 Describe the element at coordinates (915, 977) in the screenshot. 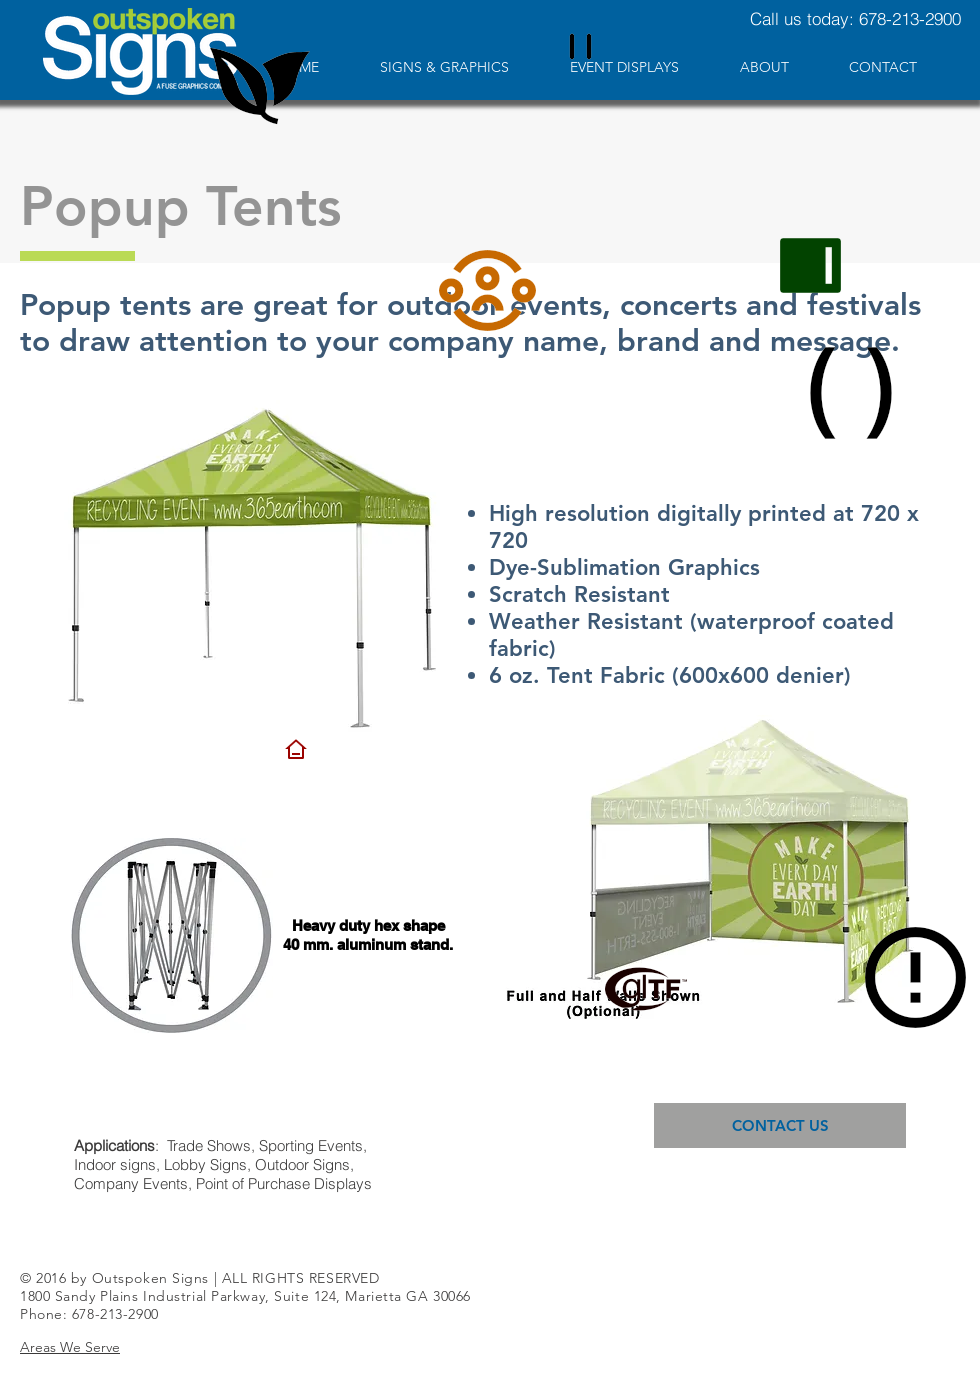

I see `indicates a warning or error state` at that location.